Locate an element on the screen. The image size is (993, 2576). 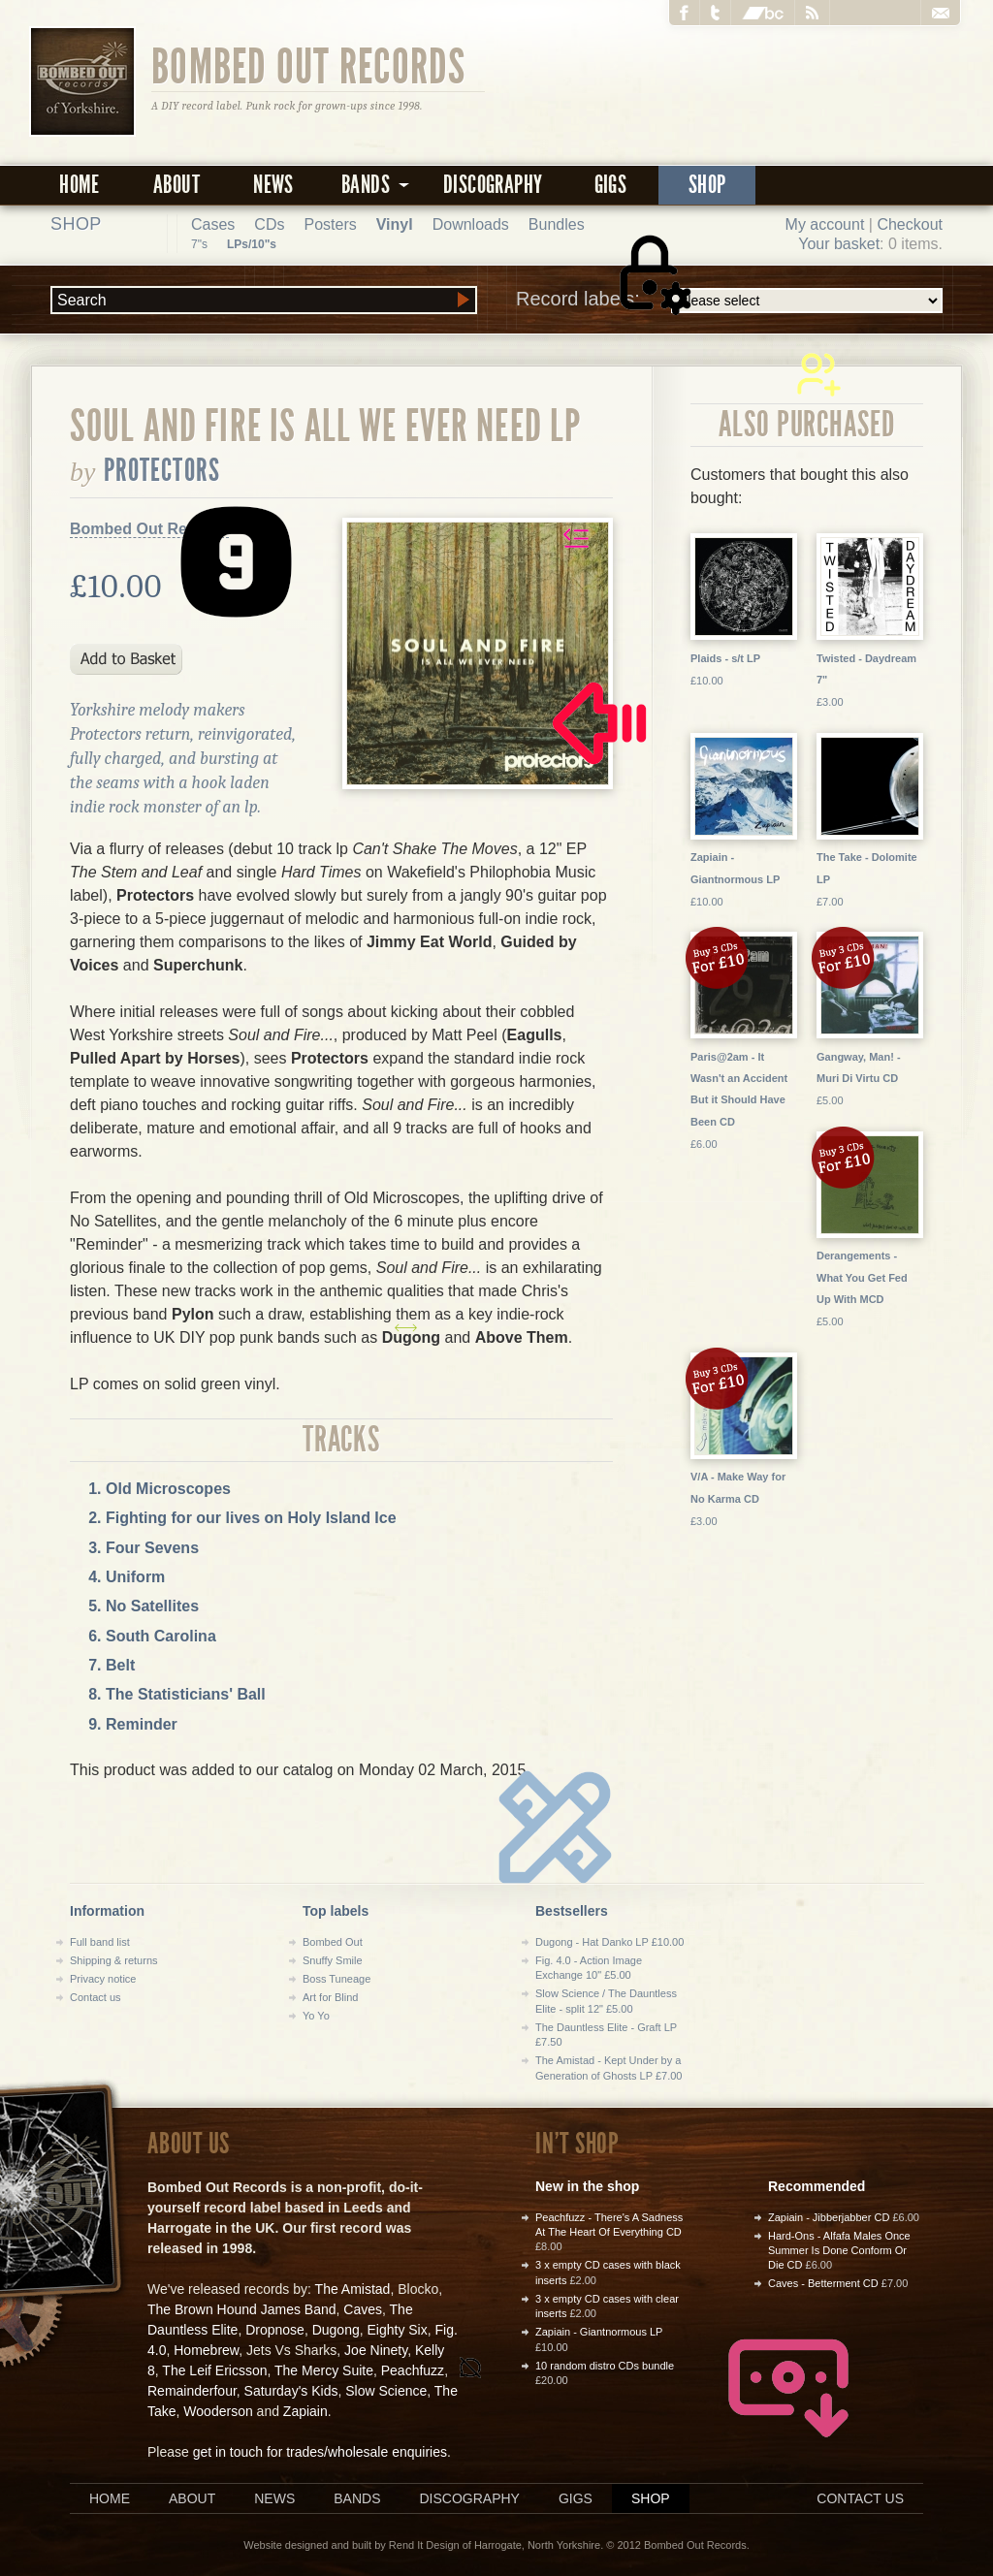
access settings or configuration options is located at coordinates (555, 1827).